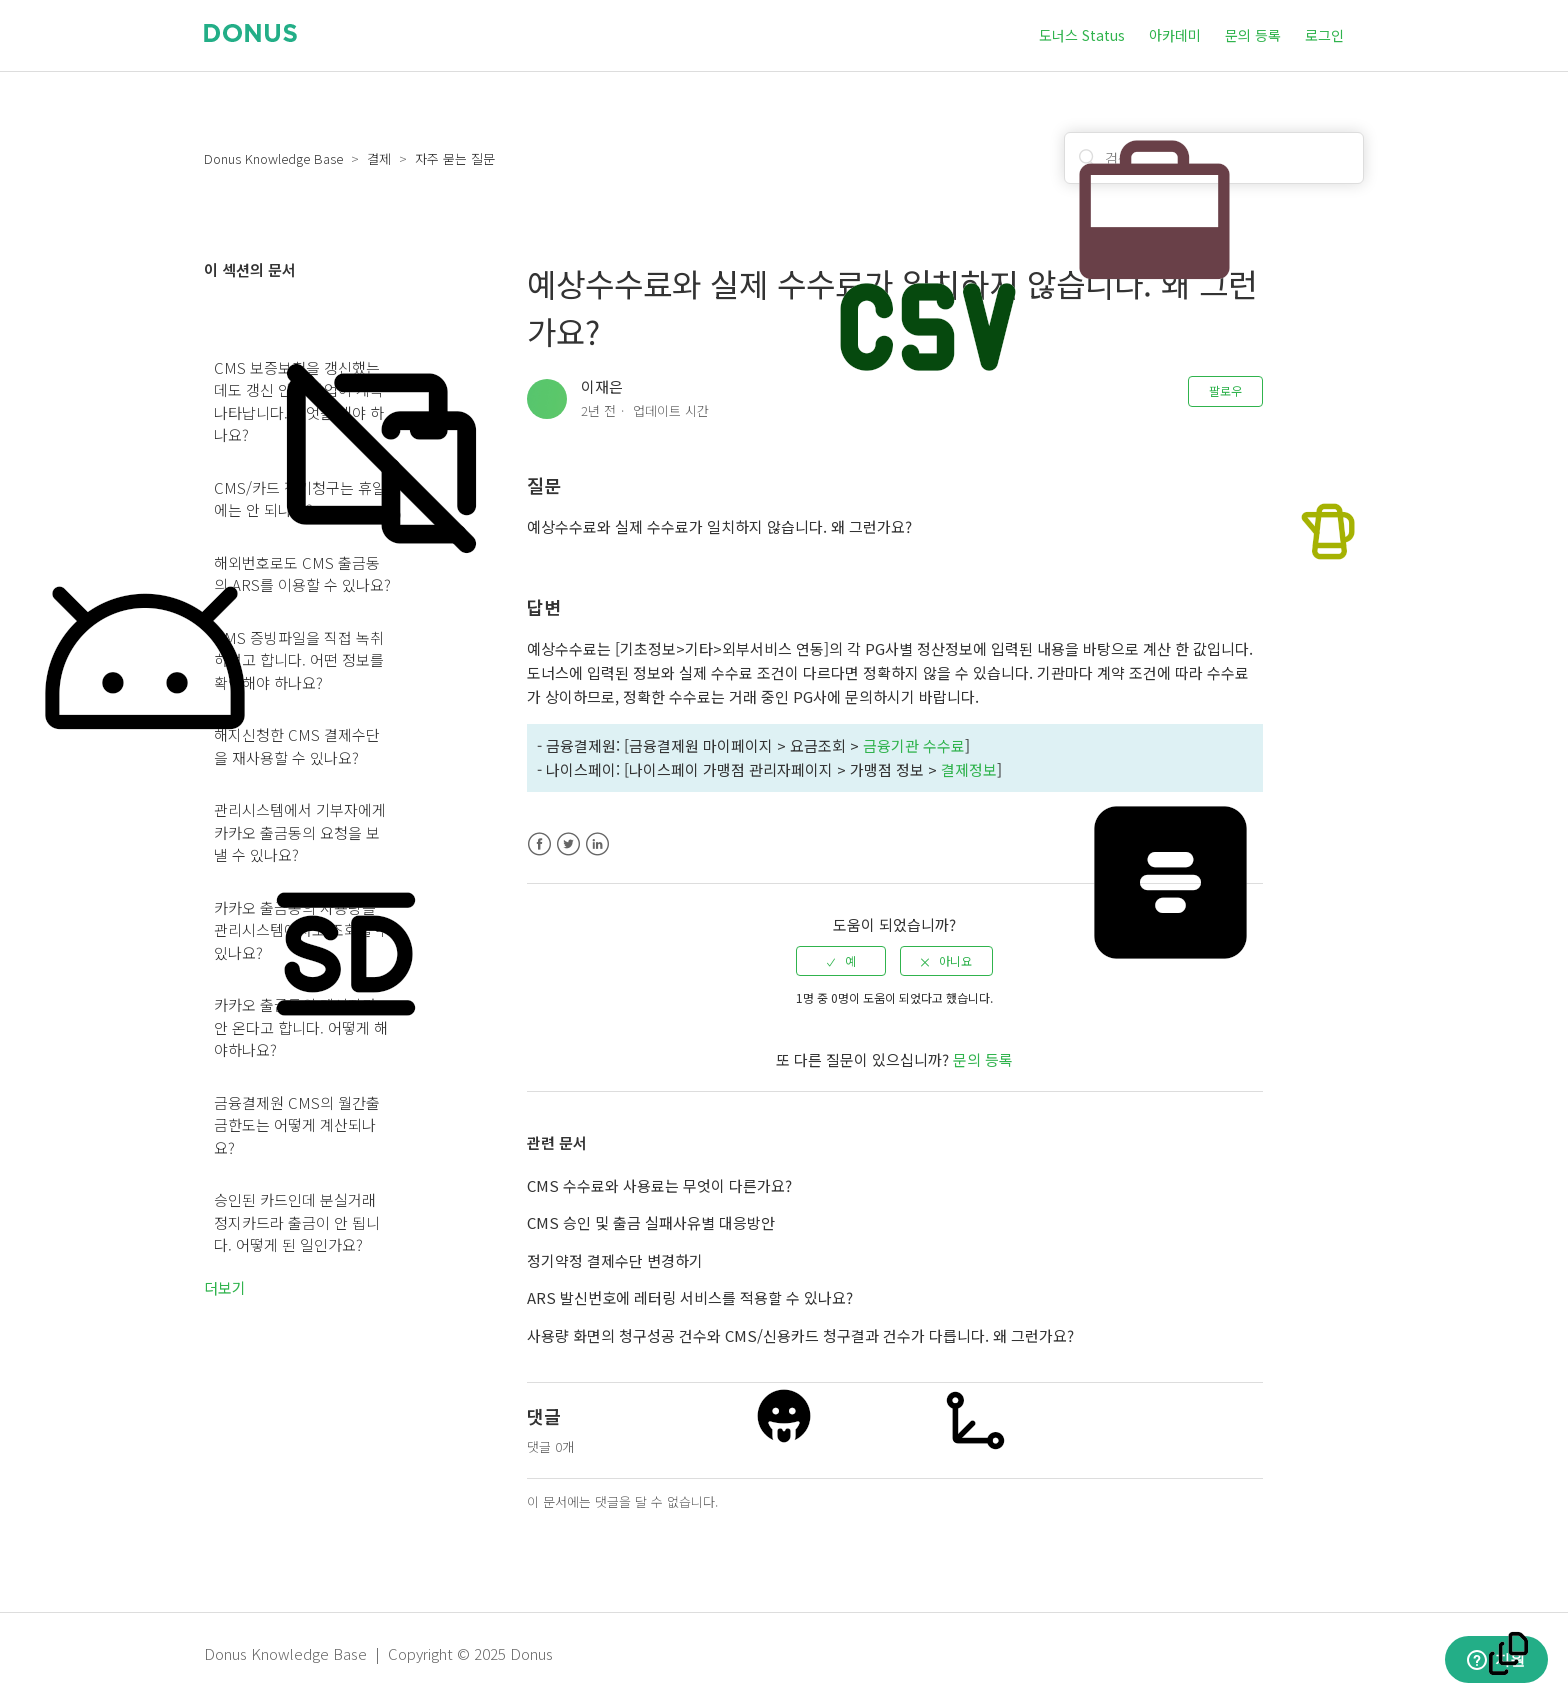 The image size is (1568, 1696). What do you see at coordinates (784, 1416) in the screenshot?
I see `react with a playful or silly emoji` at bounding box center [784, 1416].